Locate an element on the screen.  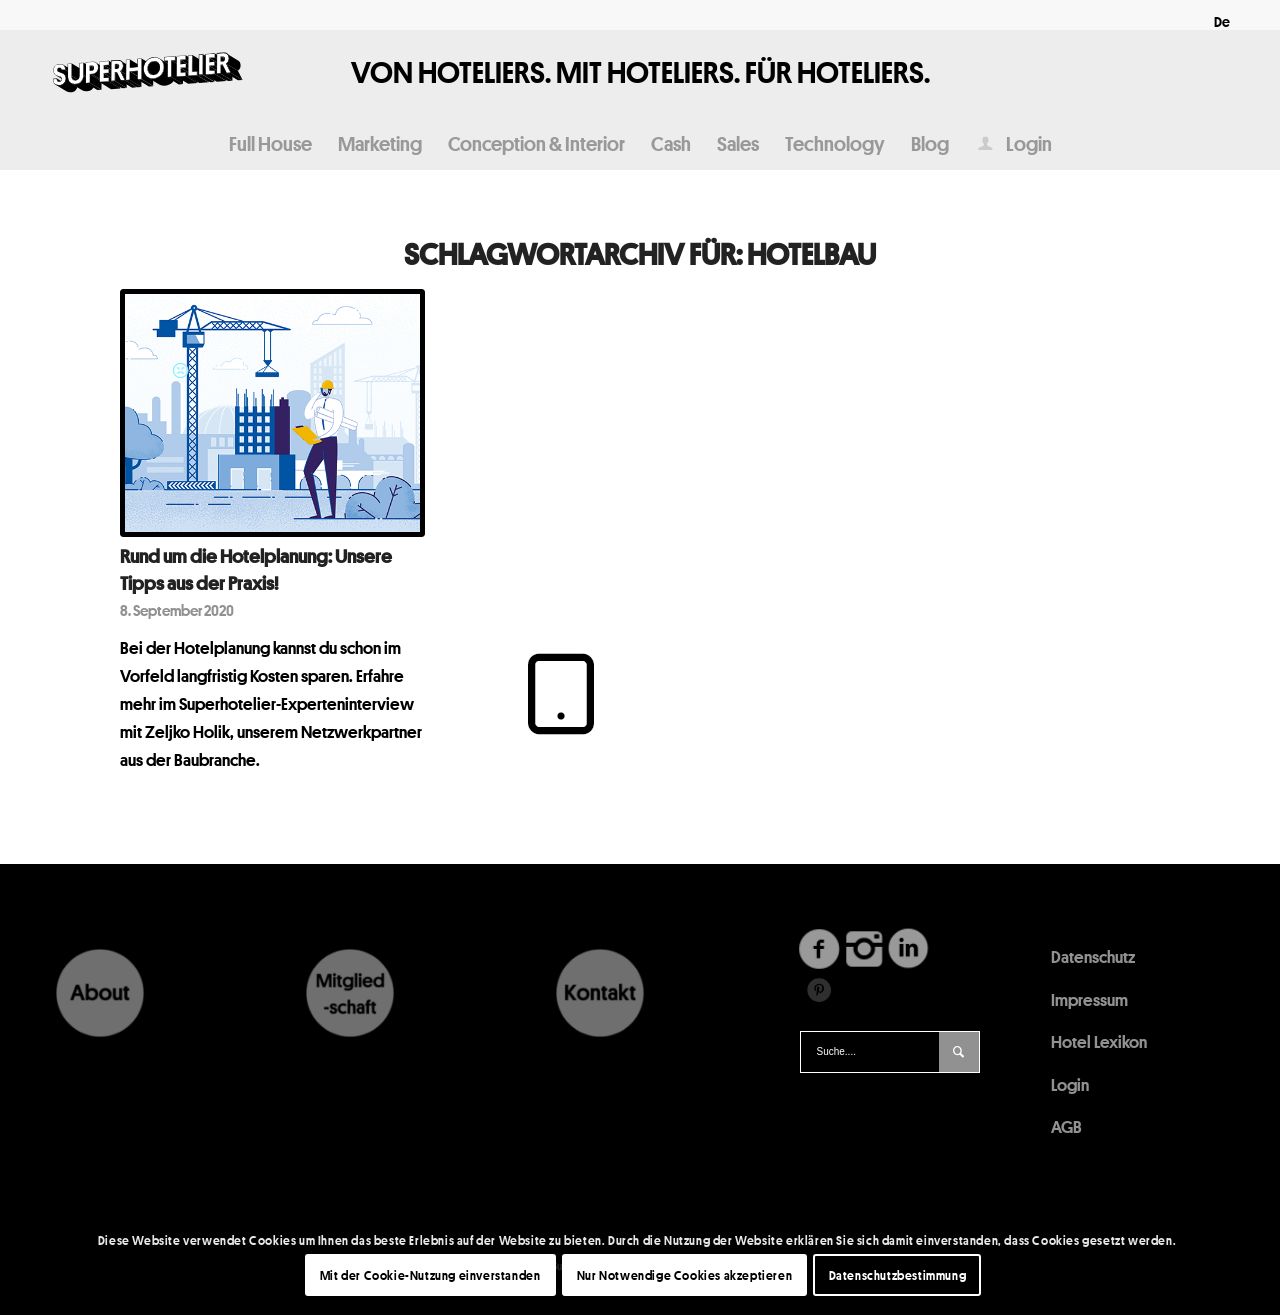
switch to tablet view is located at coordinates (561, 694).